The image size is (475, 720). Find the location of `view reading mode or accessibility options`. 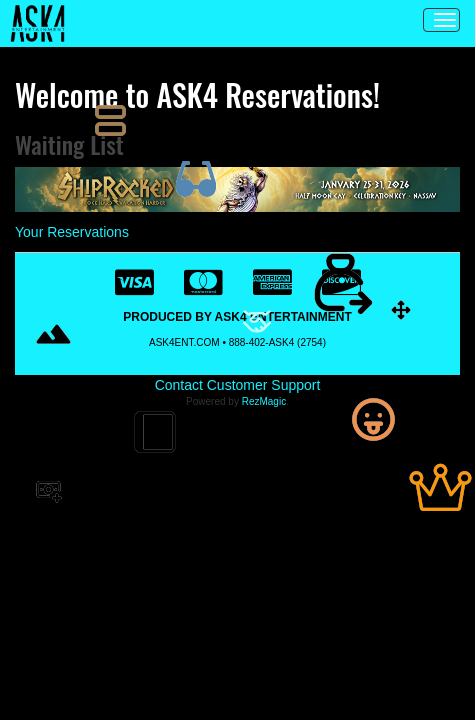

view reading mode or accessibility options is located at coordinates (196, 179).